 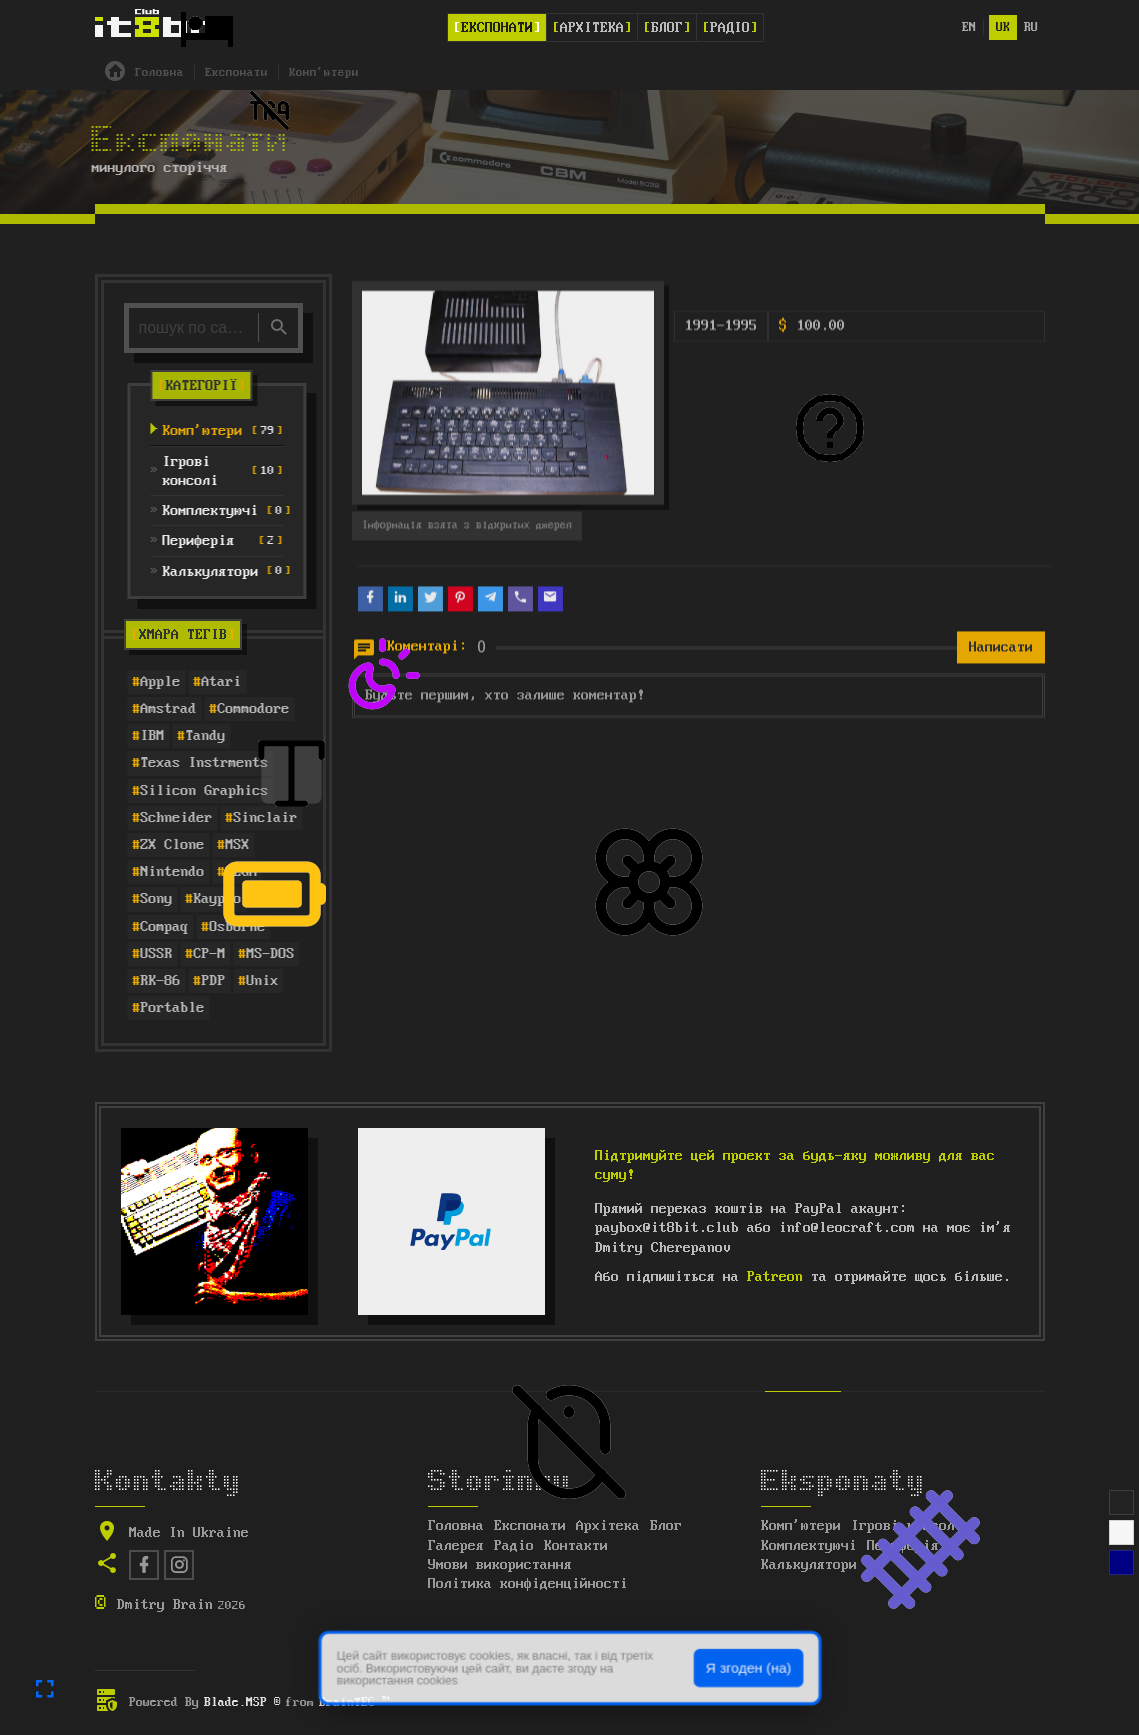 What do you see at coordinates (291, 773) in the screenshot?
I see `format text or change font style` at bounding box center [291, 773].